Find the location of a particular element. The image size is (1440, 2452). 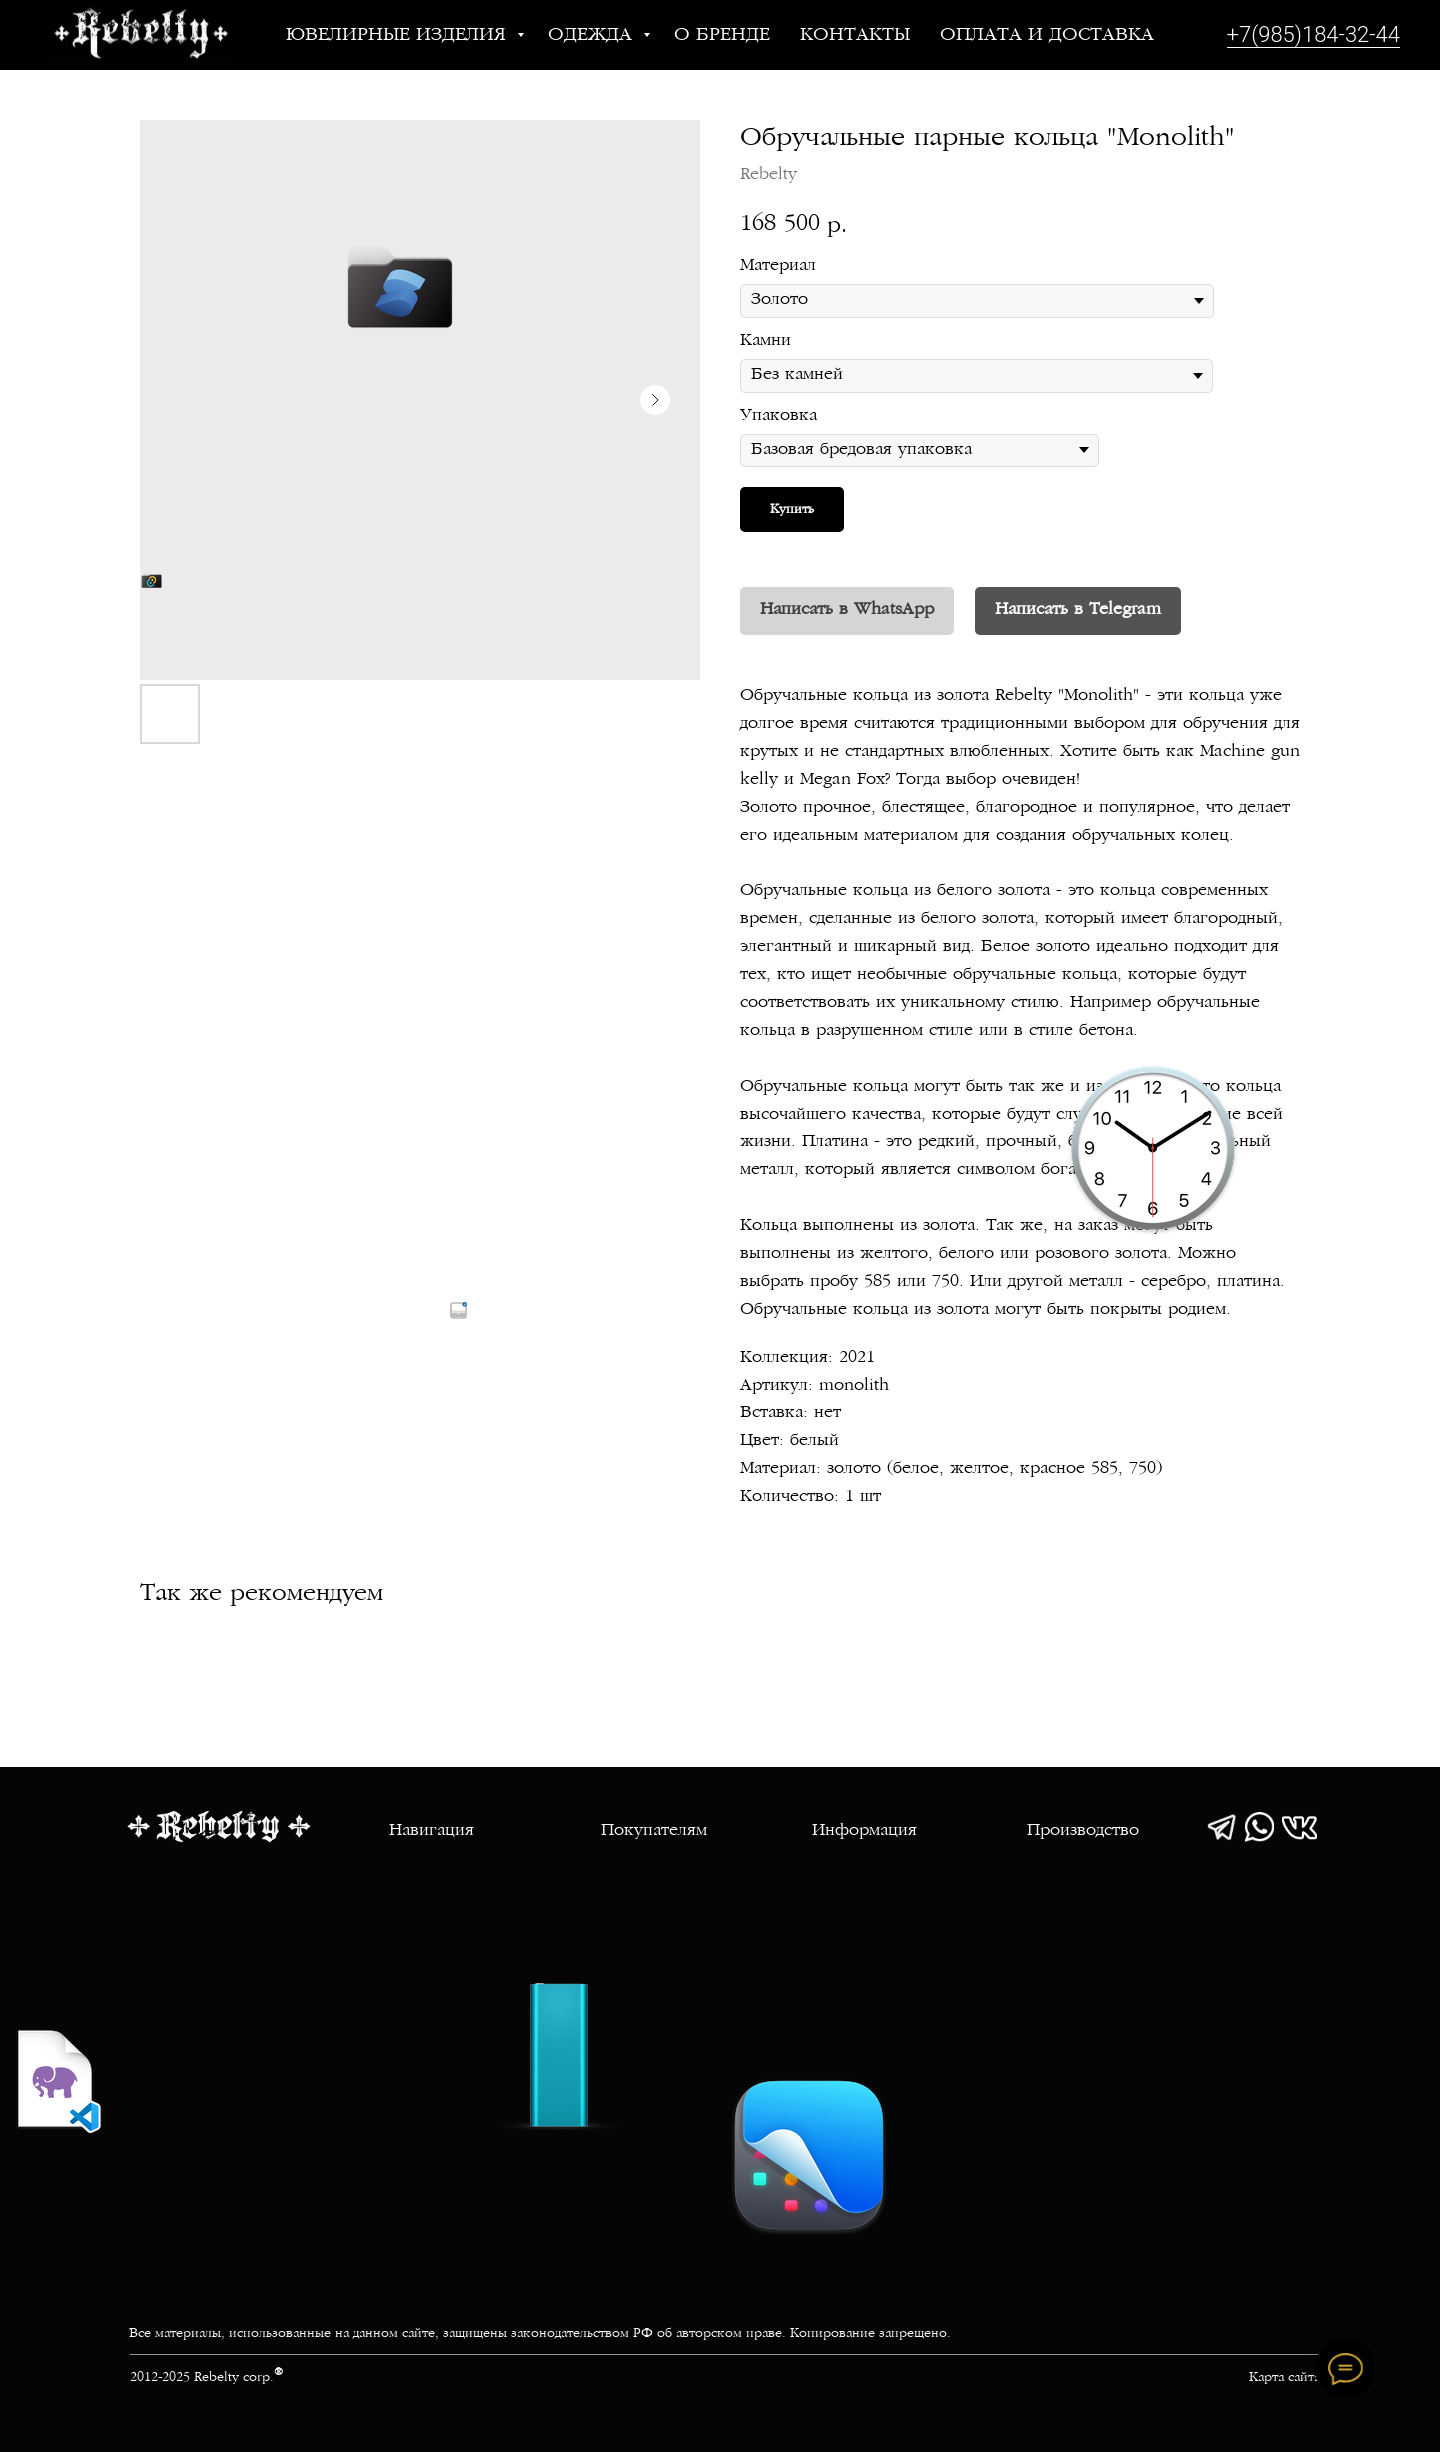

open a PHP file in Visual Studio Code is located at coordinates (55, 2081).